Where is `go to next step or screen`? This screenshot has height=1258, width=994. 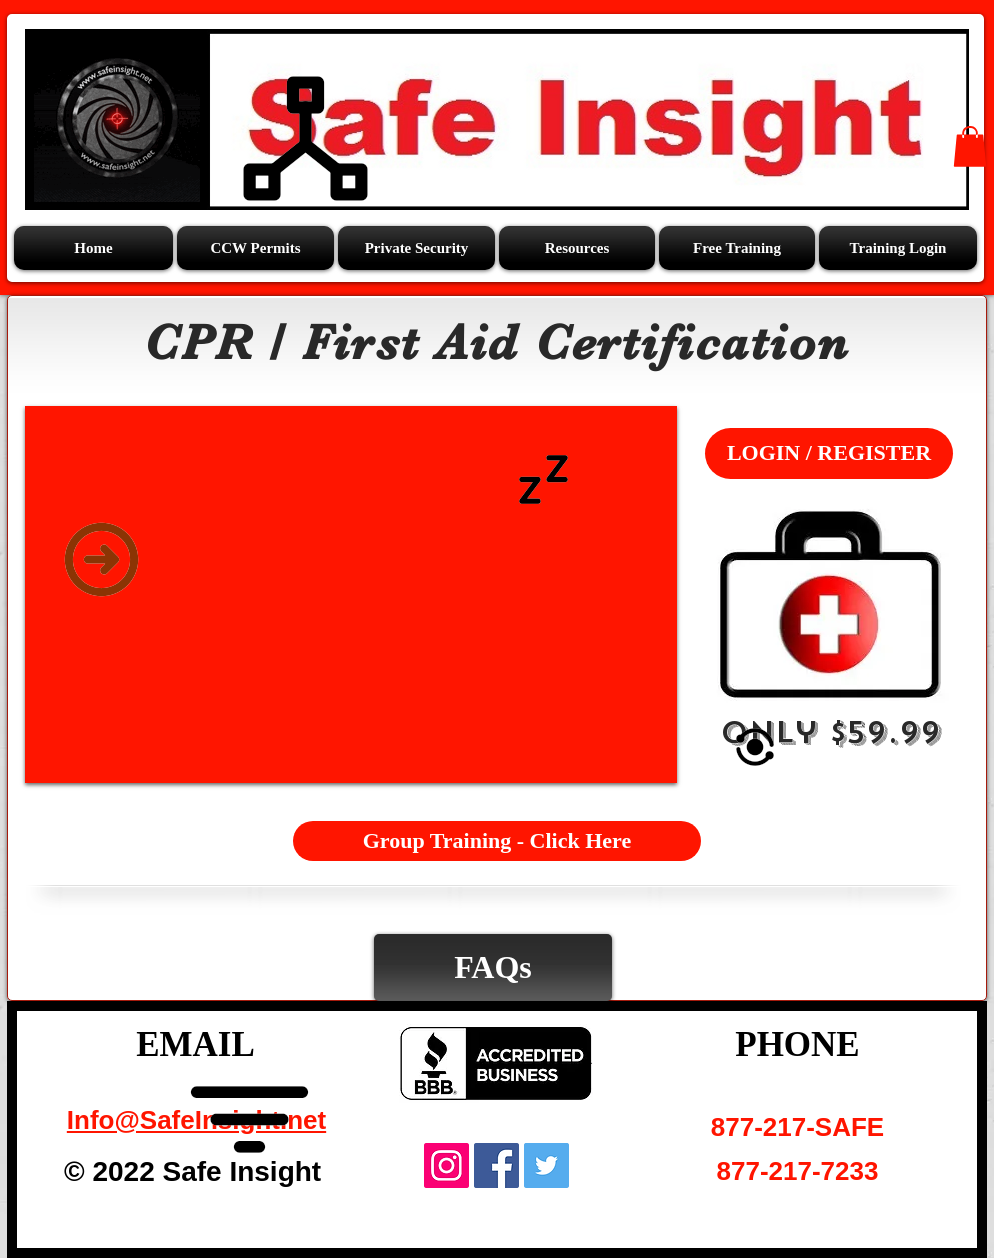 go to next step or screen is located at coordinates (101, 559).